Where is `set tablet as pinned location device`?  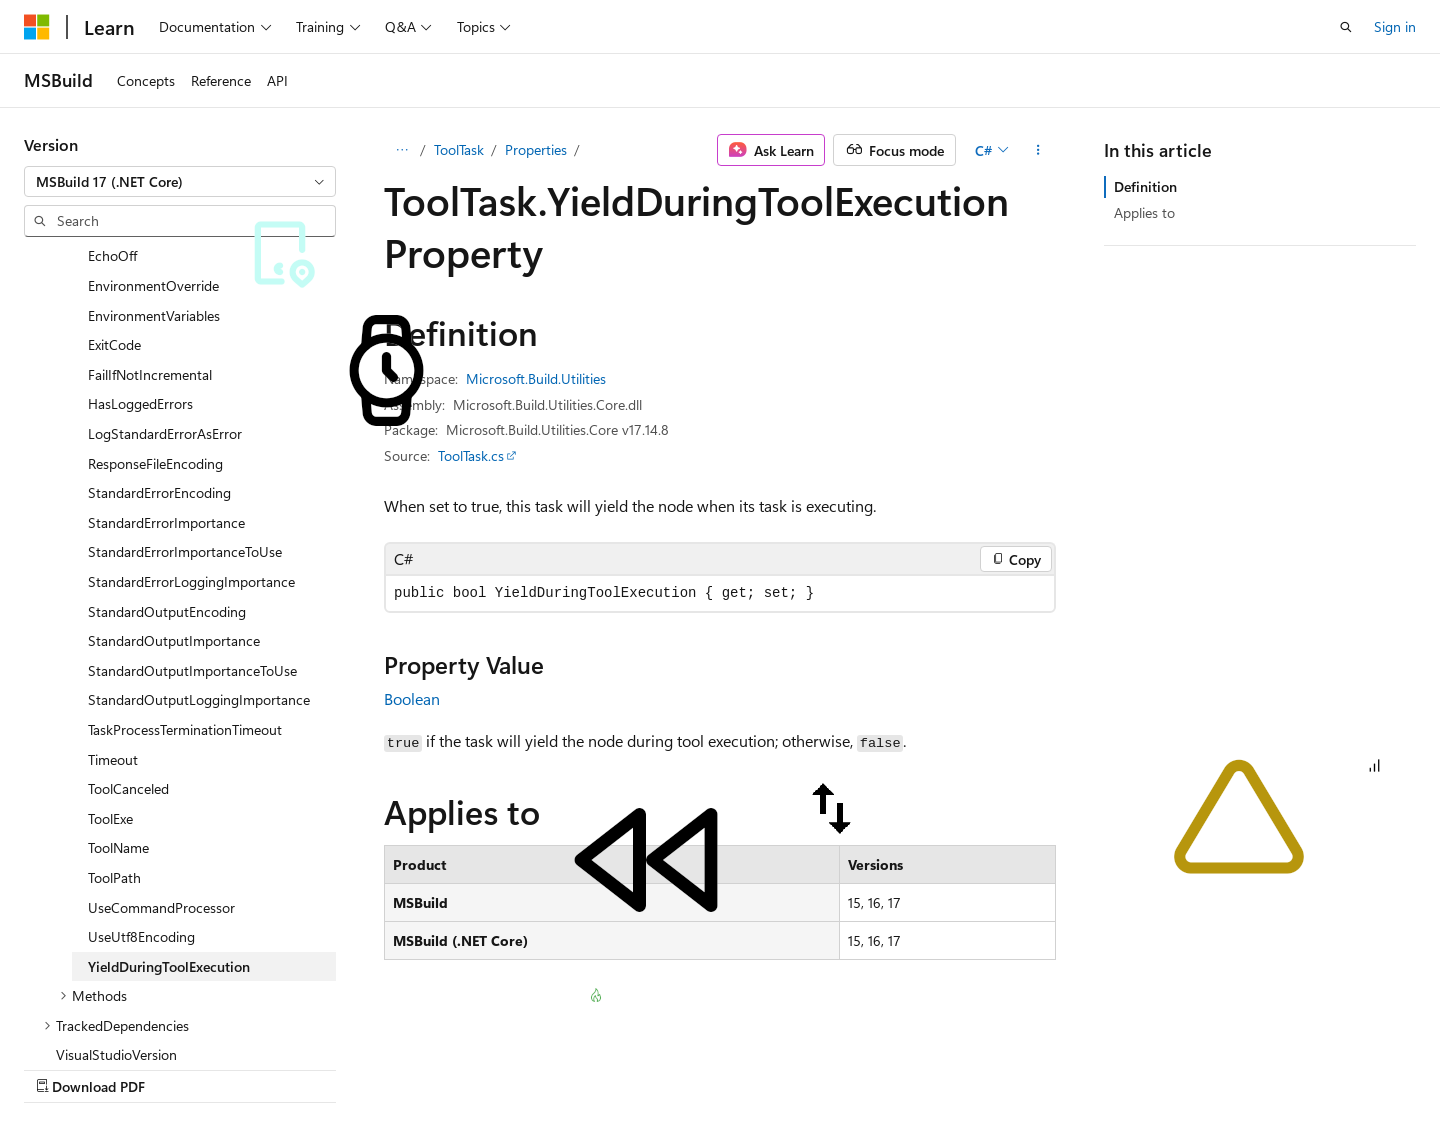
set tablet as pinned location device is located at coordinates (280, 253).